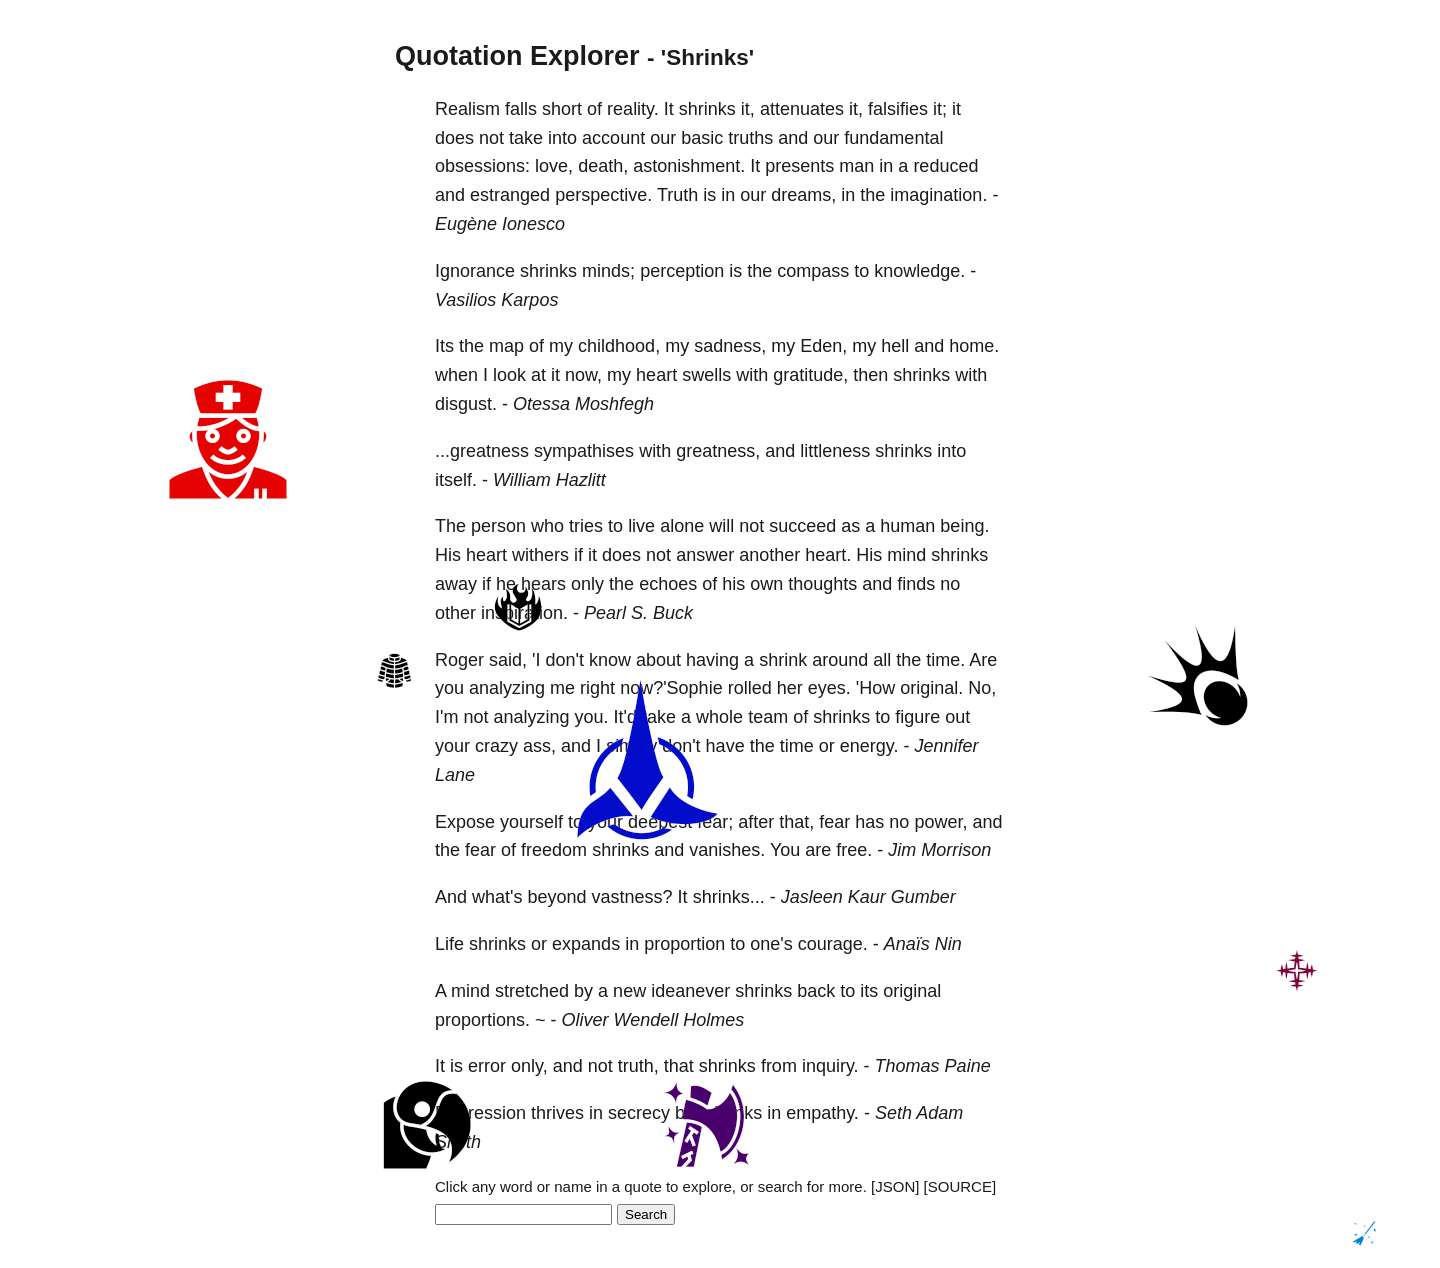  I want to click on view male nurse profile or contact, so click(228, 440).